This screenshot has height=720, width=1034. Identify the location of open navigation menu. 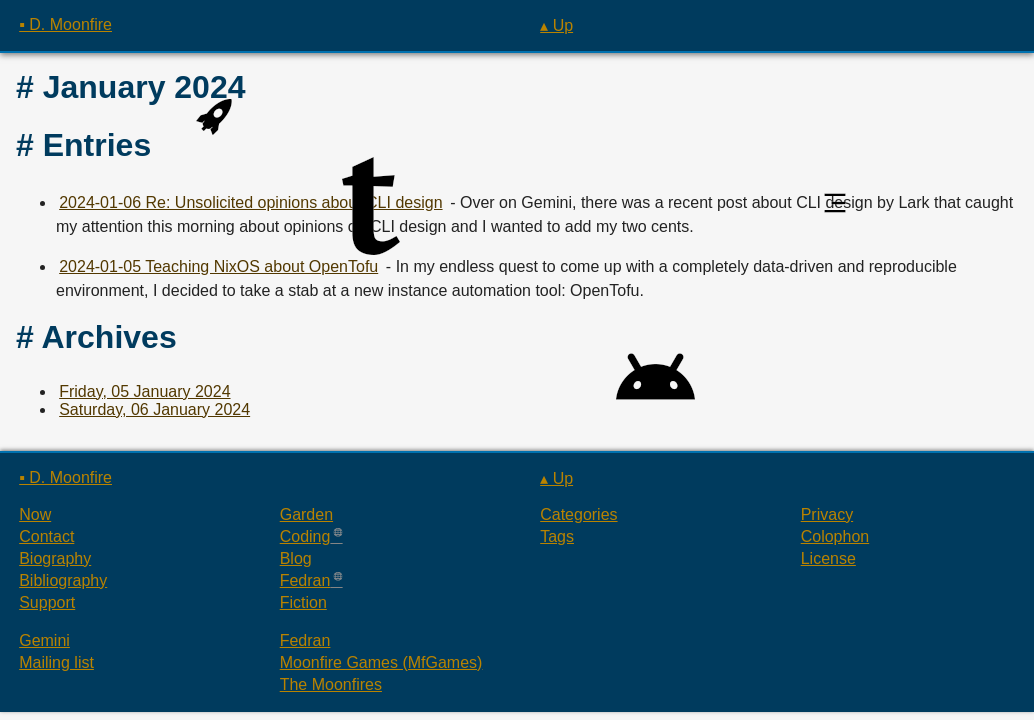
(835, 203).